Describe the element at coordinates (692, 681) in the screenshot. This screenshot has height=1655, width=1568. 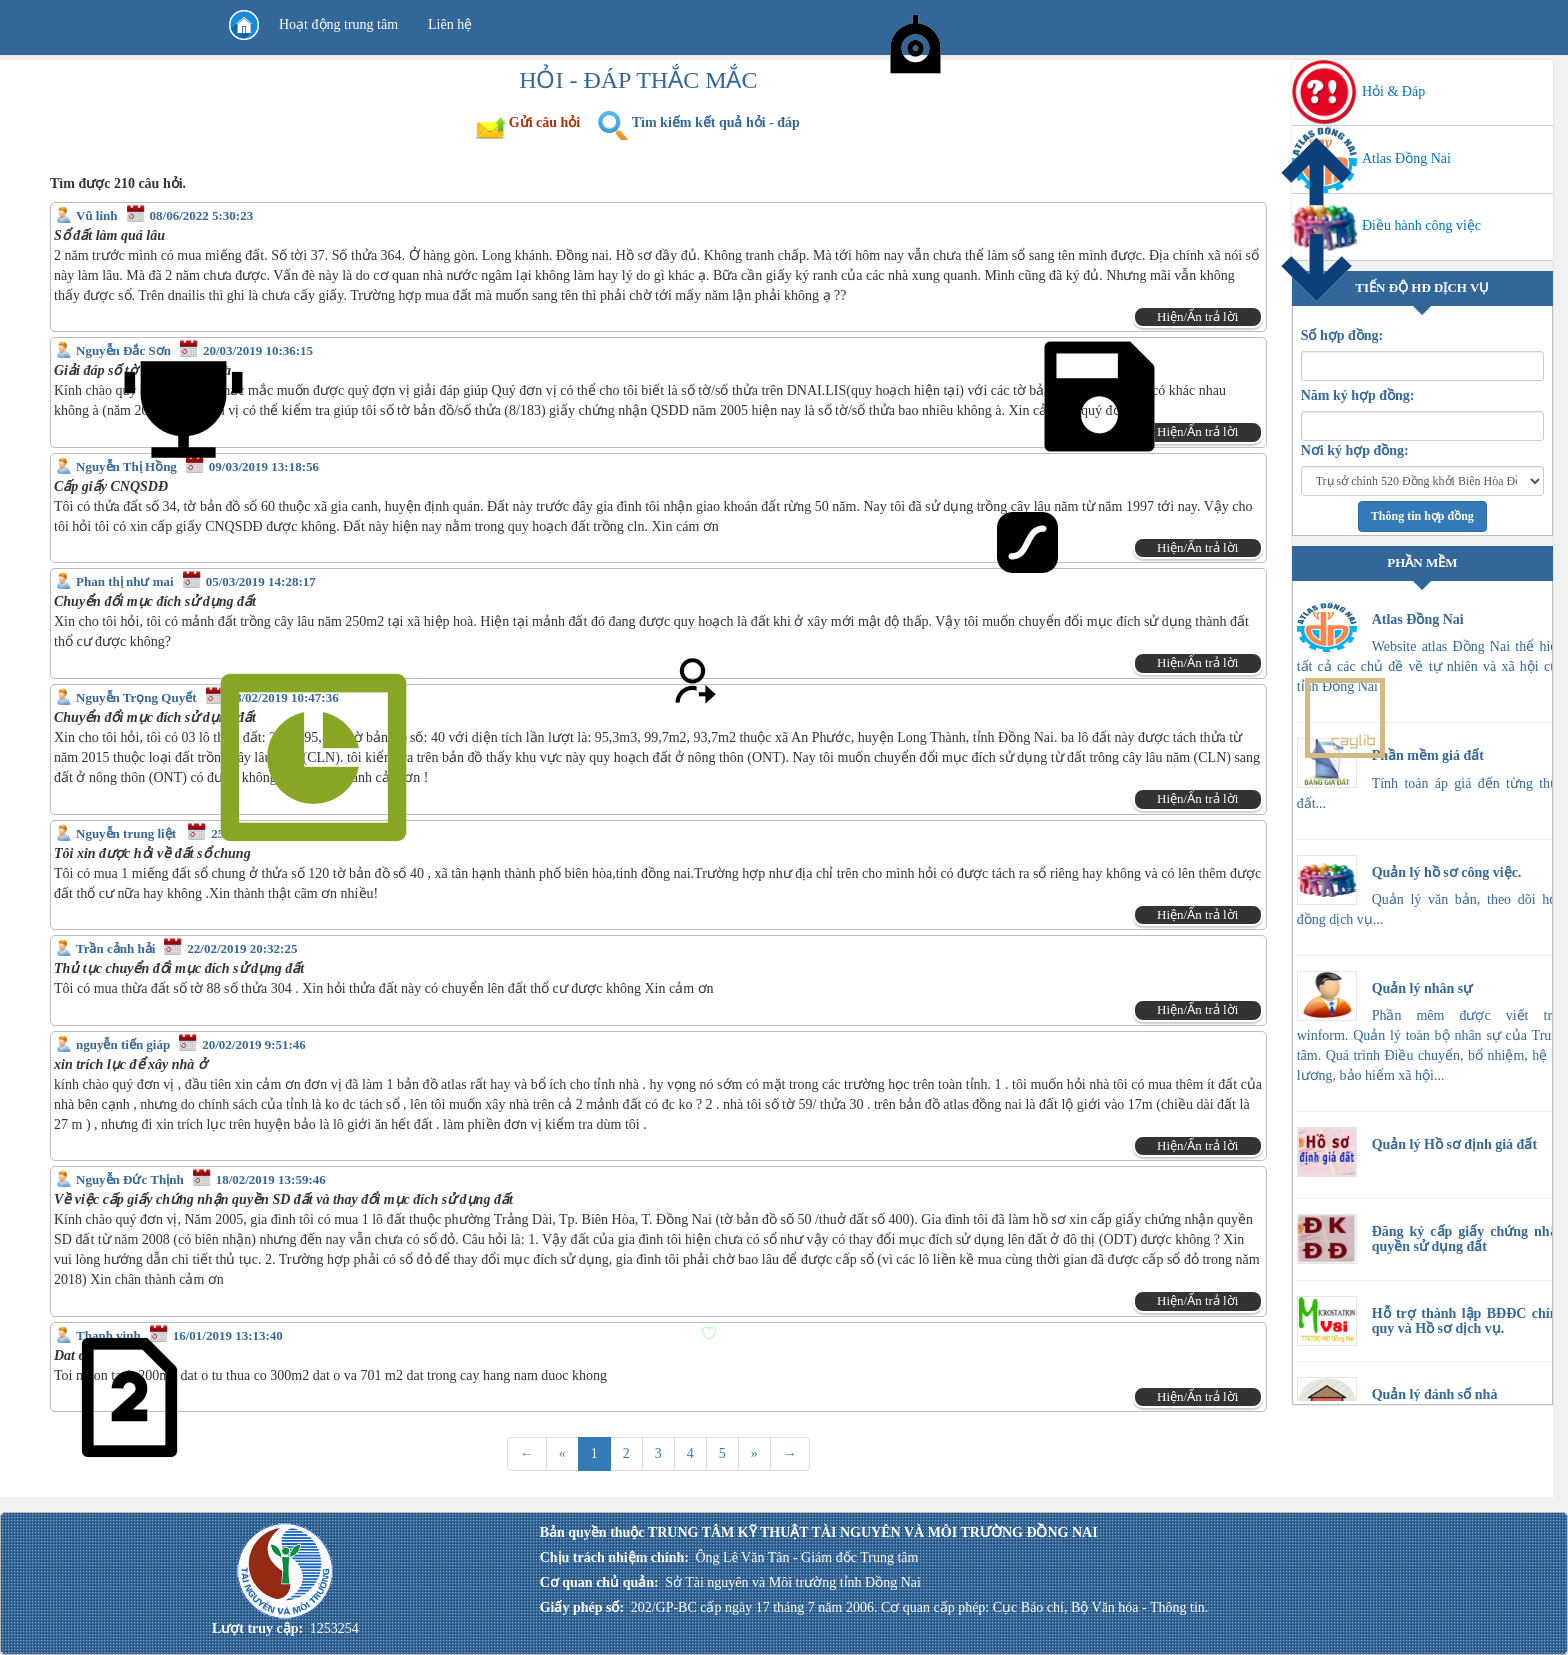
I see `share user profile with others` at that location.